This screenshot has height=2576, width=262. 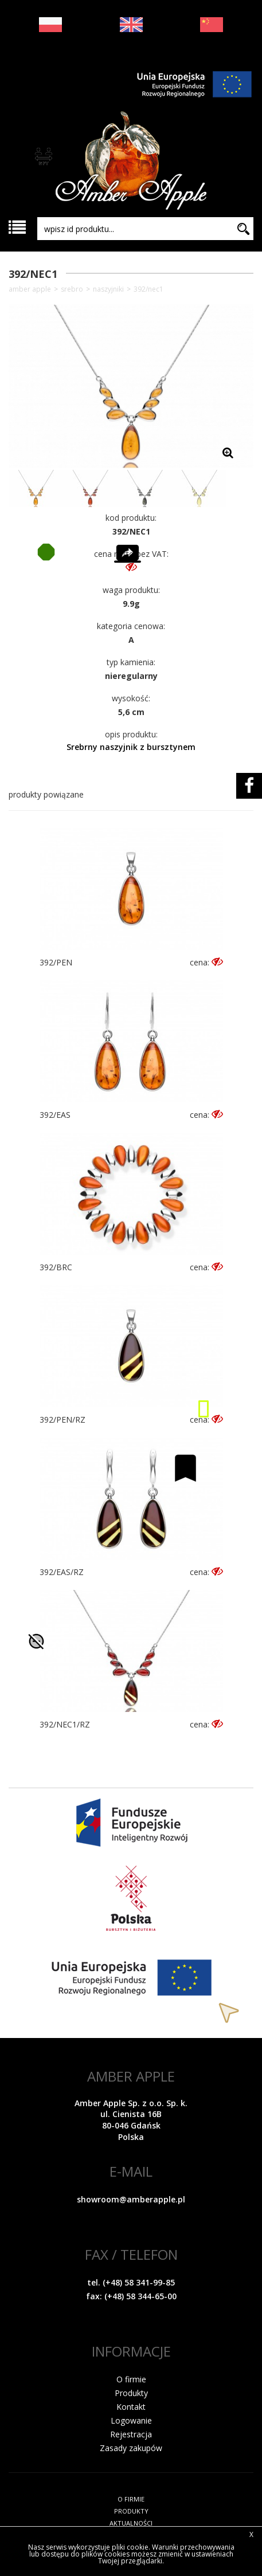 I want to click on national geographic brand logo, so click(x=204, y=1409).